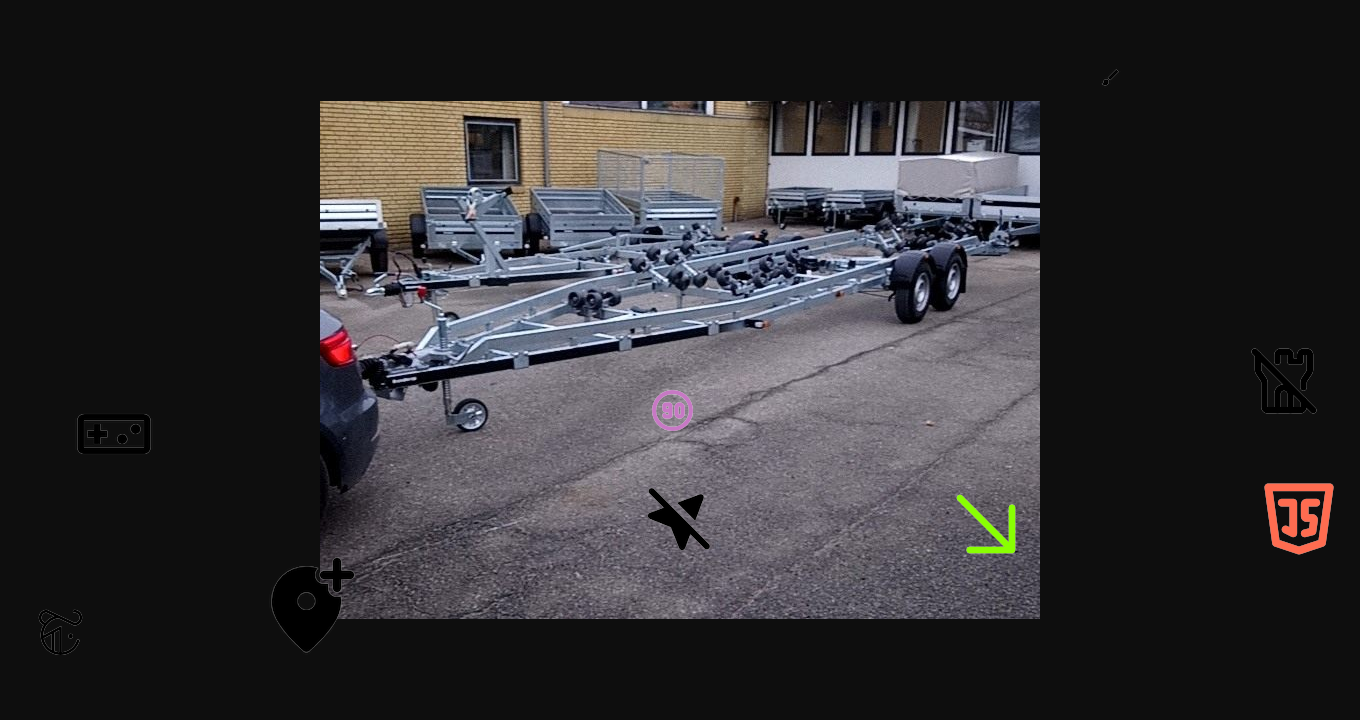 The width and height of the screenshot is (1360, 720). What do you see at coordinates (672, 410) in the screenshot?
I see `set timer or duration for 90 seconds` at bounding box center [672, 410].